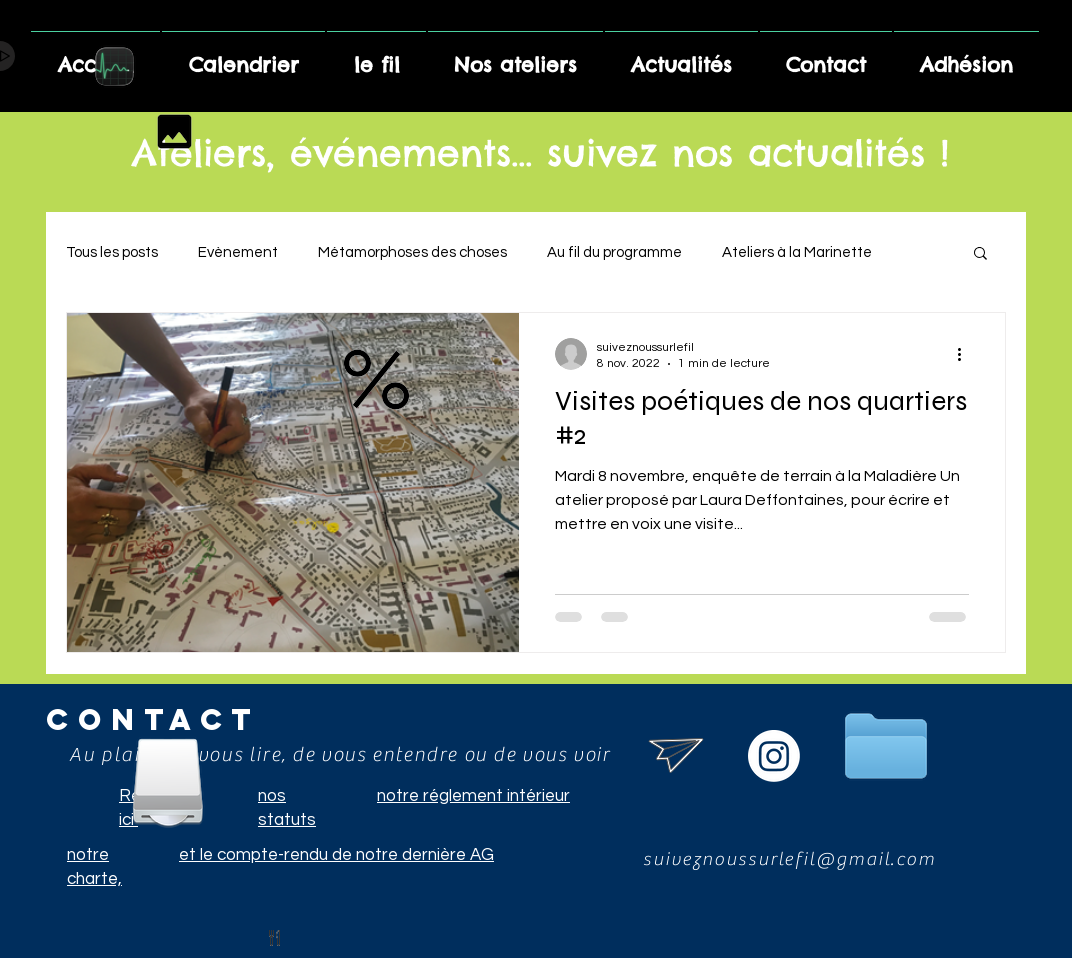 Image resolution: width=1072 pixels, height=958 pixels. What do you see at coordinates (376, 379) in the screenshot?
I see `view or apply a percentage value` at bounding box center [376, 379].